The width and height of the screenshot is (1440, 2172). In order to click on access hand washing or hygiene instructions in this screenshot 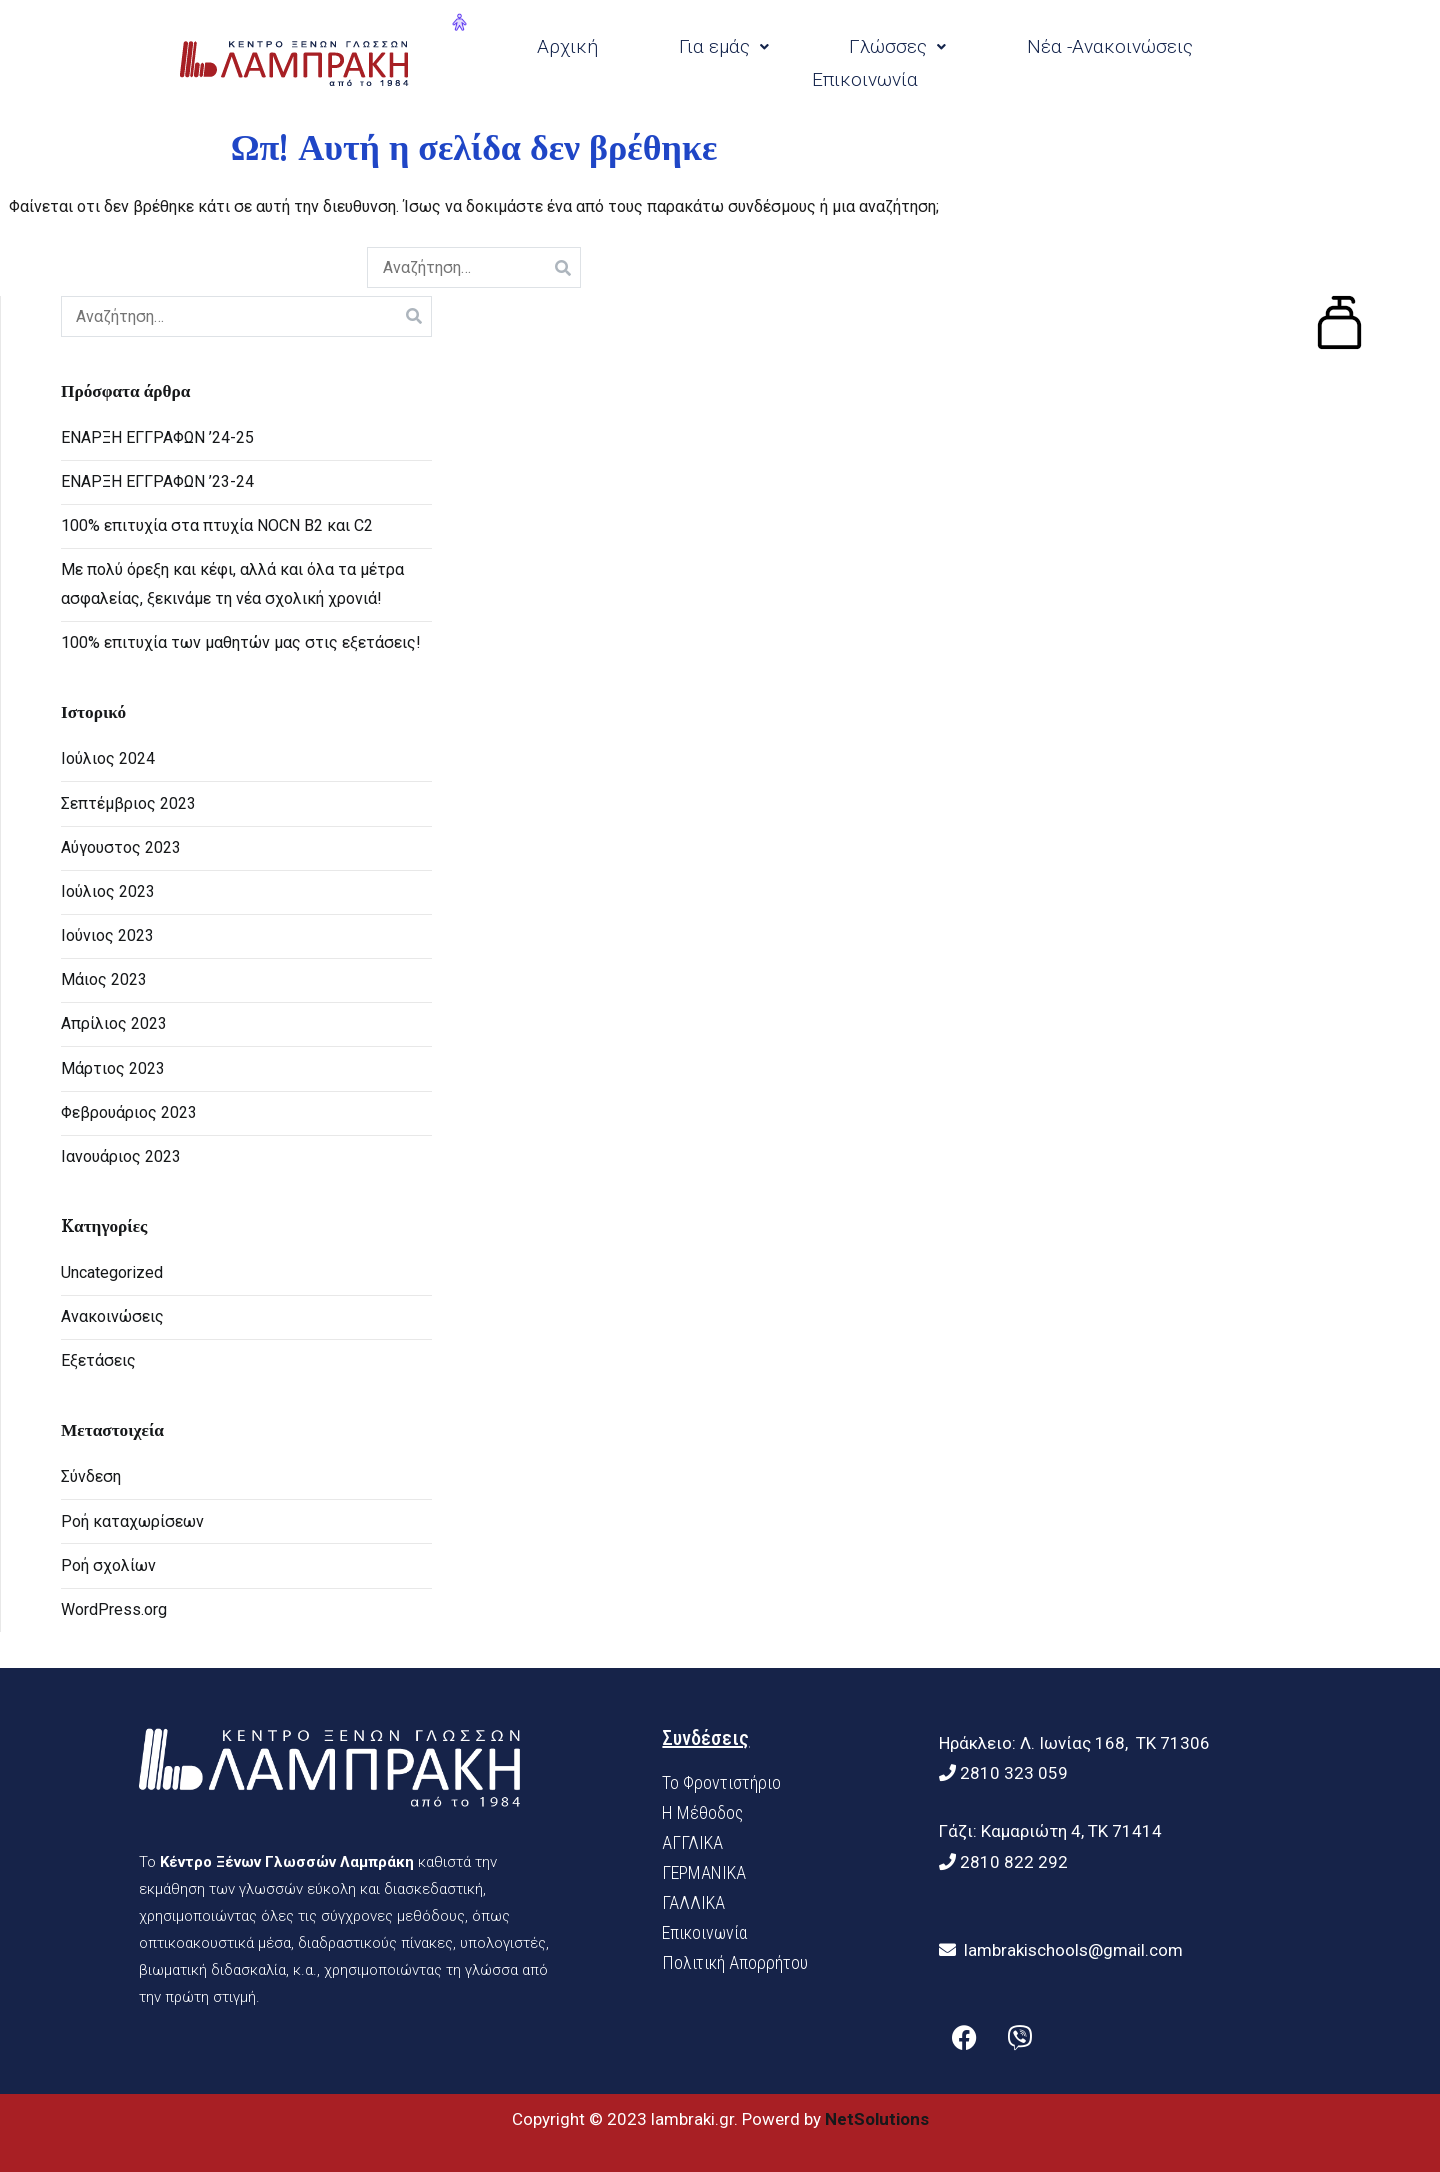, I will do `click(1339, 323)`.